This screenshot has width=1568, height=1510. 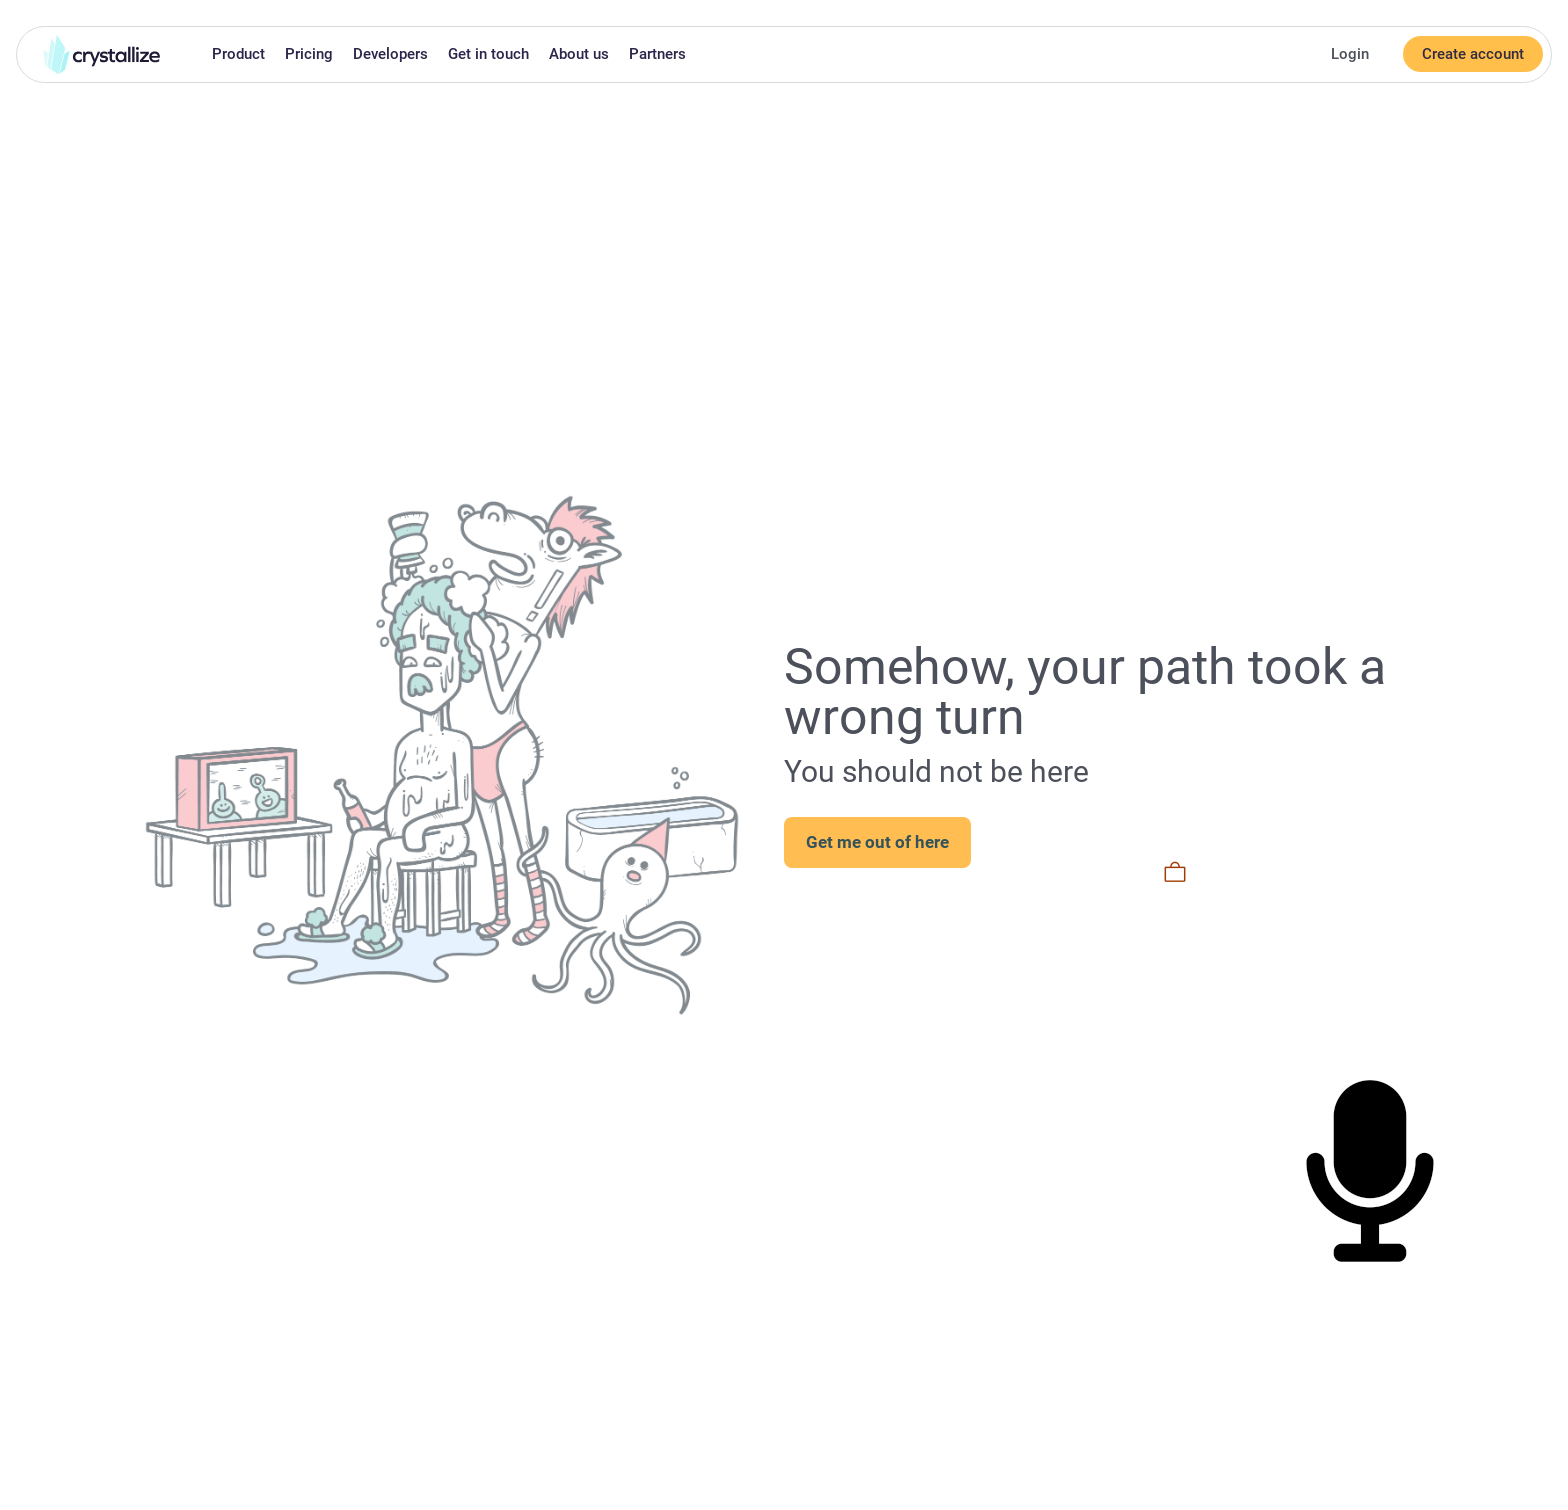 I want to click on view your shopping bag, so click(x=1175, y=873).